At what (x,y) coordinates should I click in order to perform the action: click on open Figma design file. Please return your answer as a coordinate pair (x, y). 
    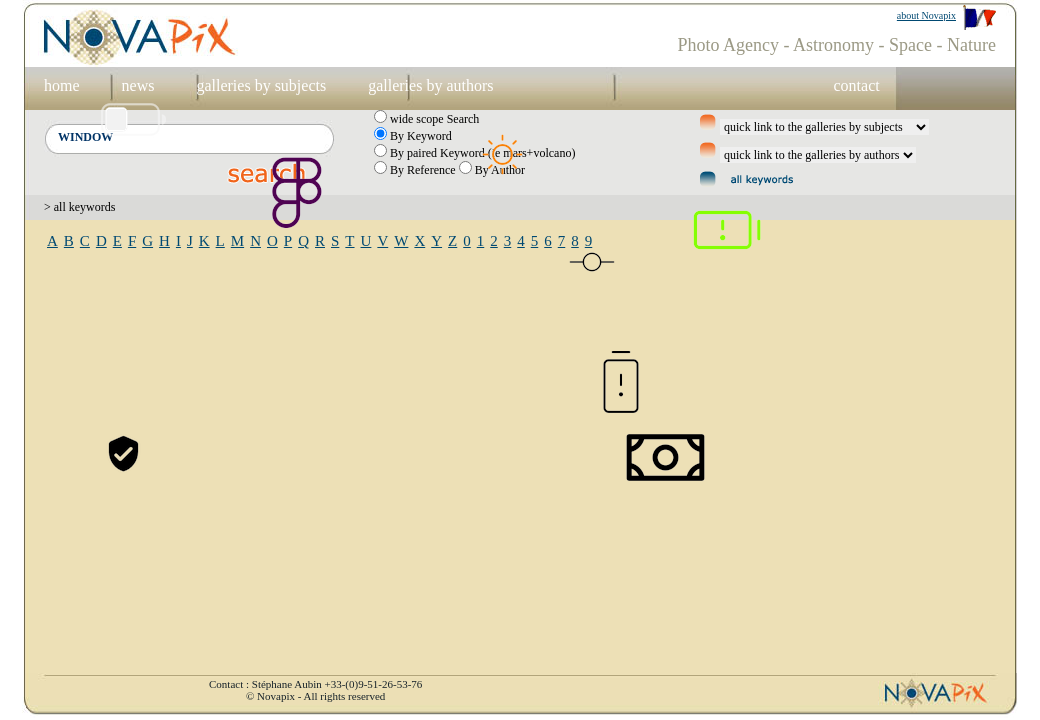
    Looking at the image, I should click on (295, 191).